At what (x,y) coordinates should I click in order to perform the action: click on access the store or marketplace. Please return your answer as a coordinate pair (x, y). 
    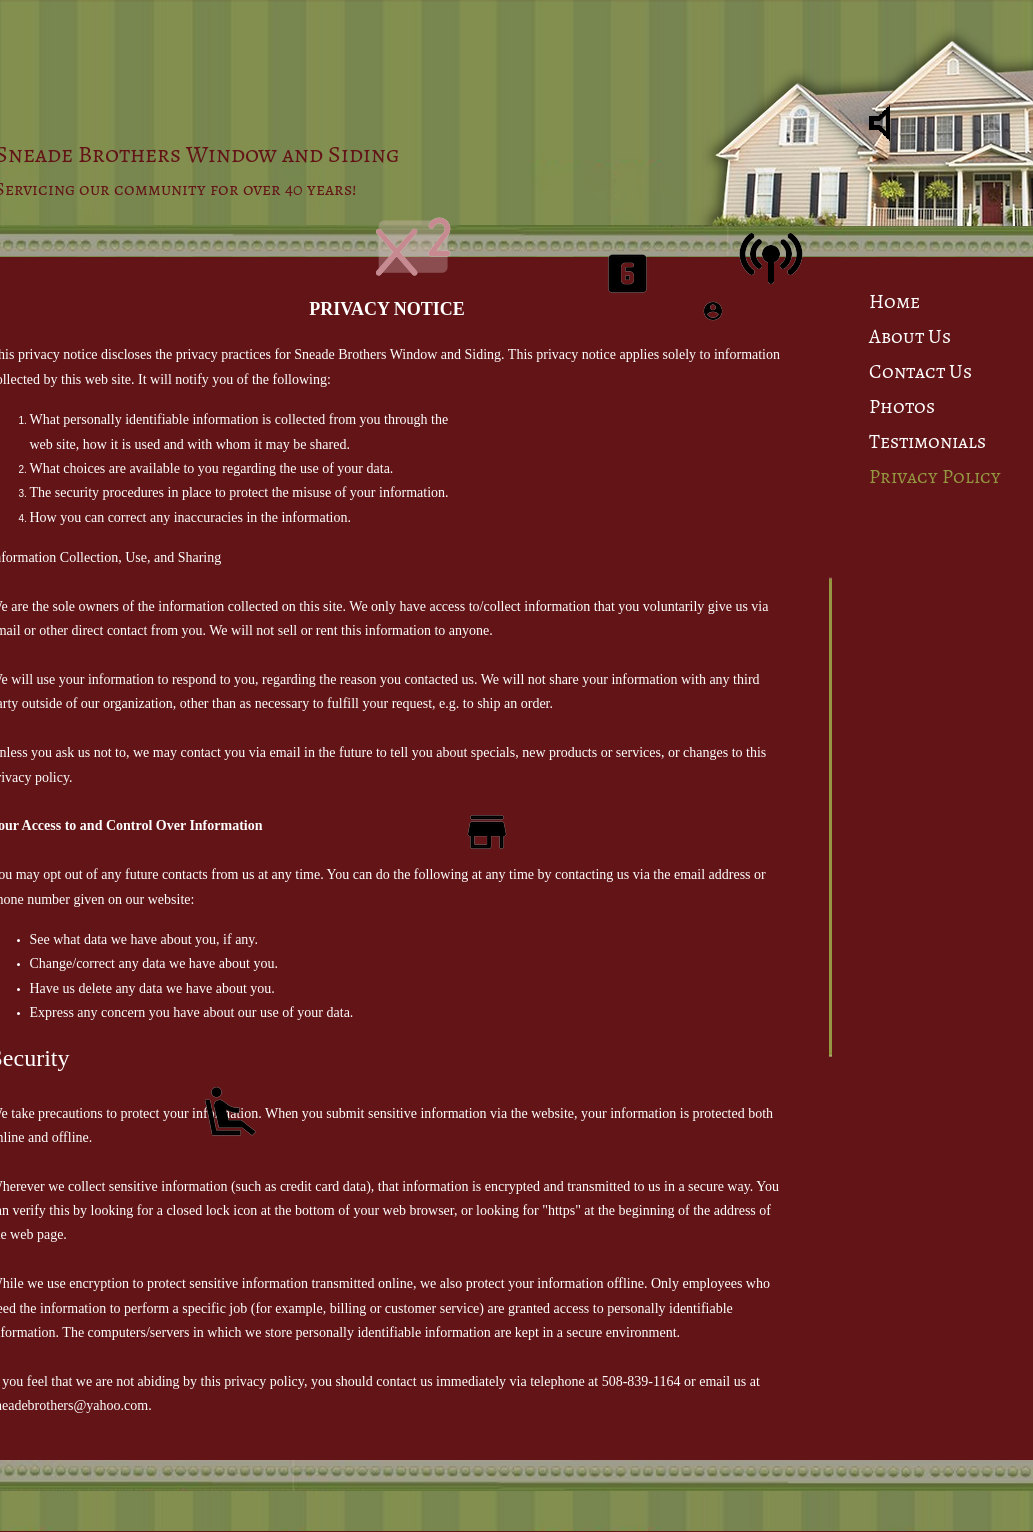
    Looking at the image, I should click on (487, 832).